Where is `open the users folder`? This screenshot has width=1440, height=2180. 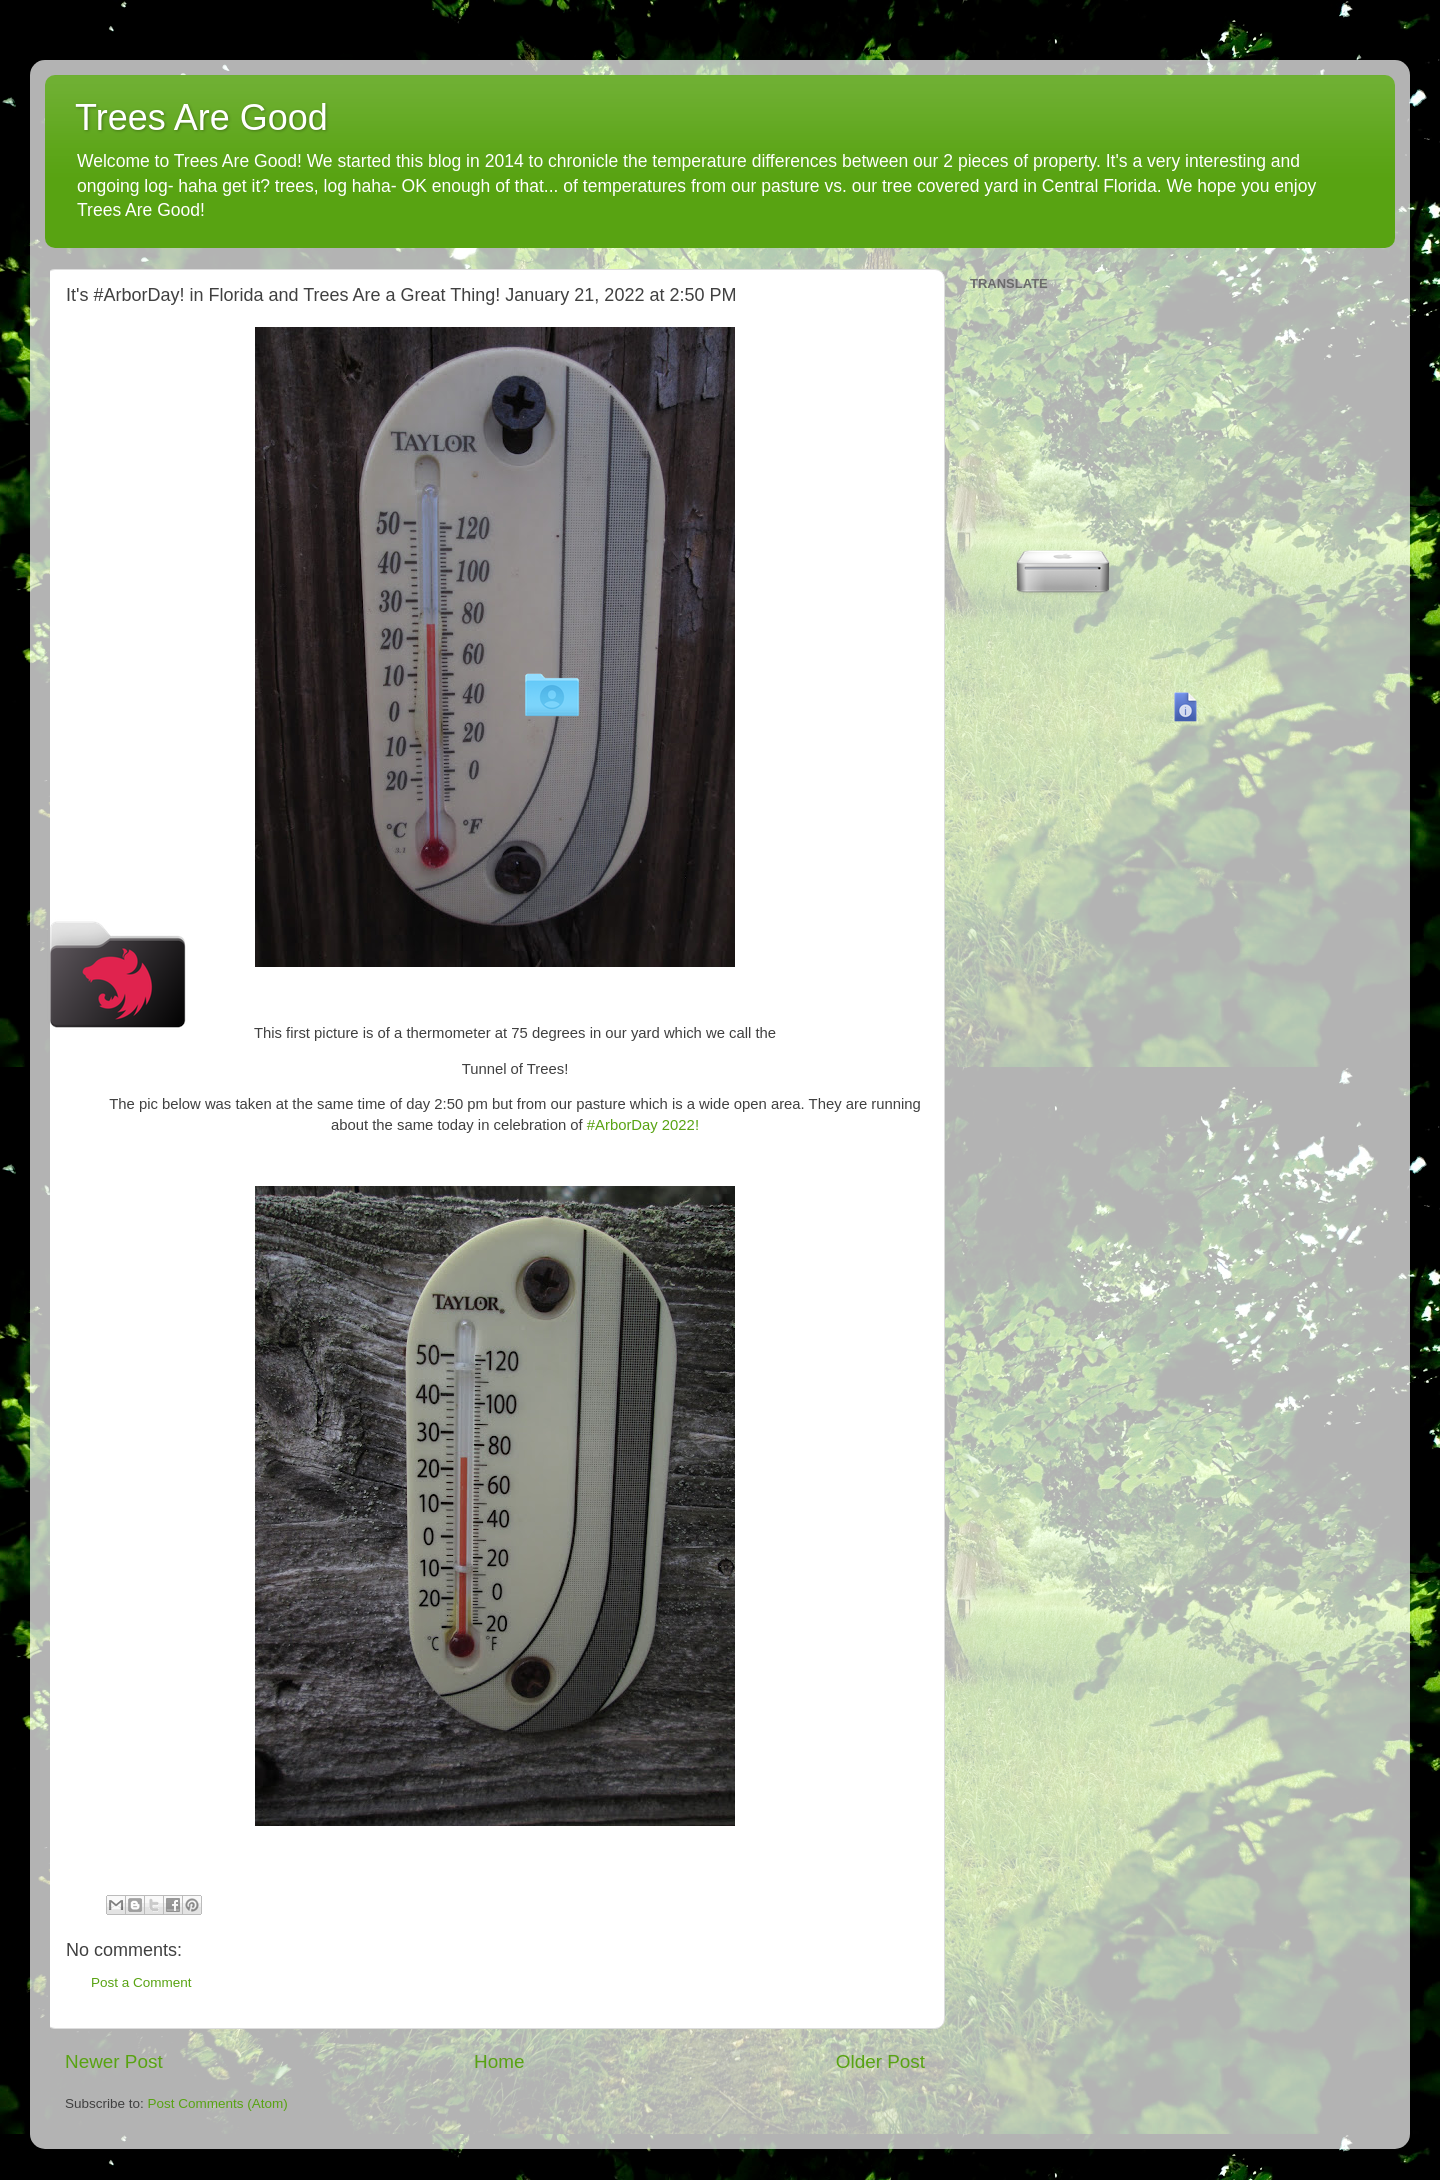 open the users folder is located at coordinates (552, 695).